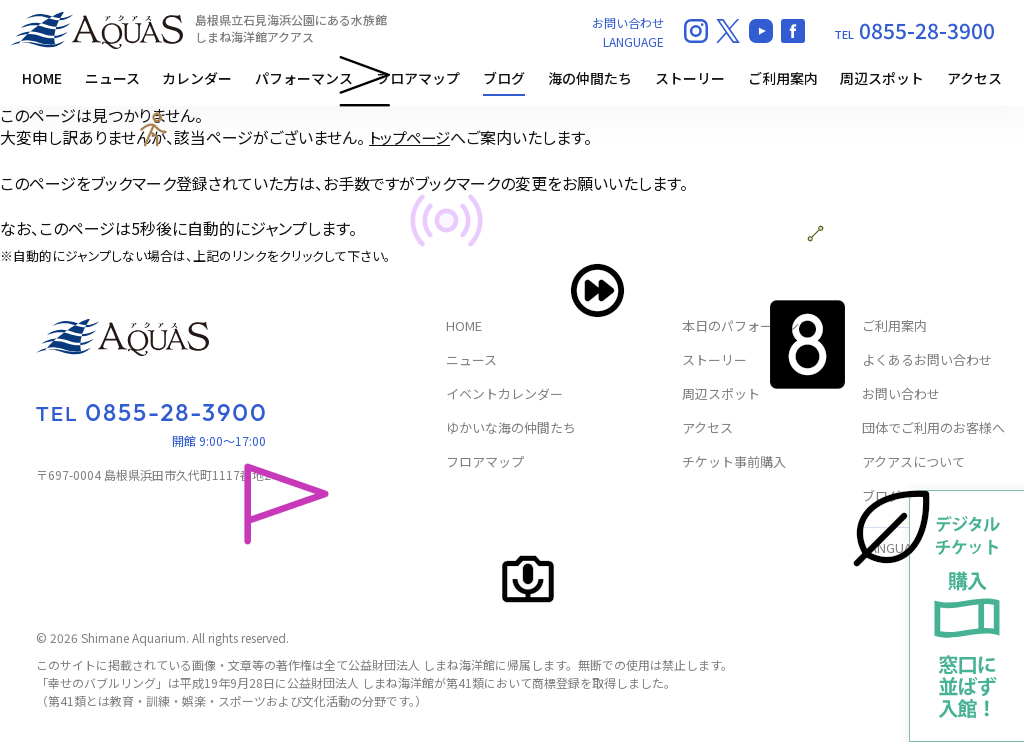 The image size is (1024, 742). I want to click on greater than or equal to mathematical operator, so click(363, 82).